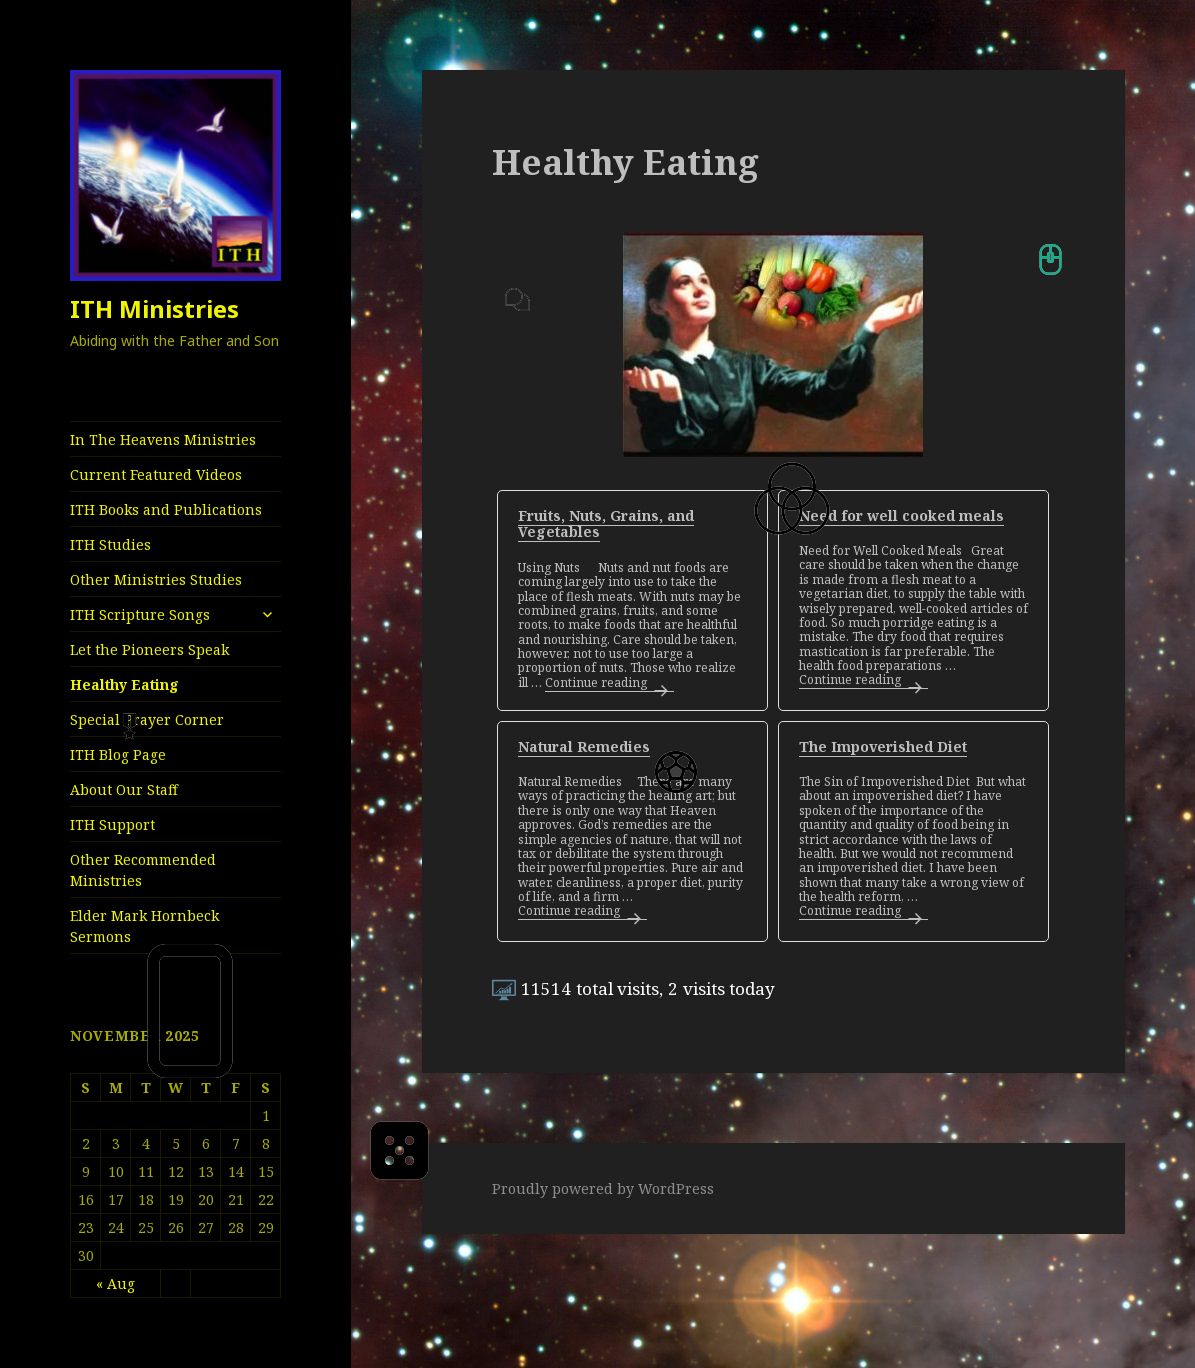 The height and width of the screenshot is (1368, 1195). What do you see at coordinates (399, 1150) in the screenshot?
I see `randomize or shuffle content` at bounding box center [399, 1150].